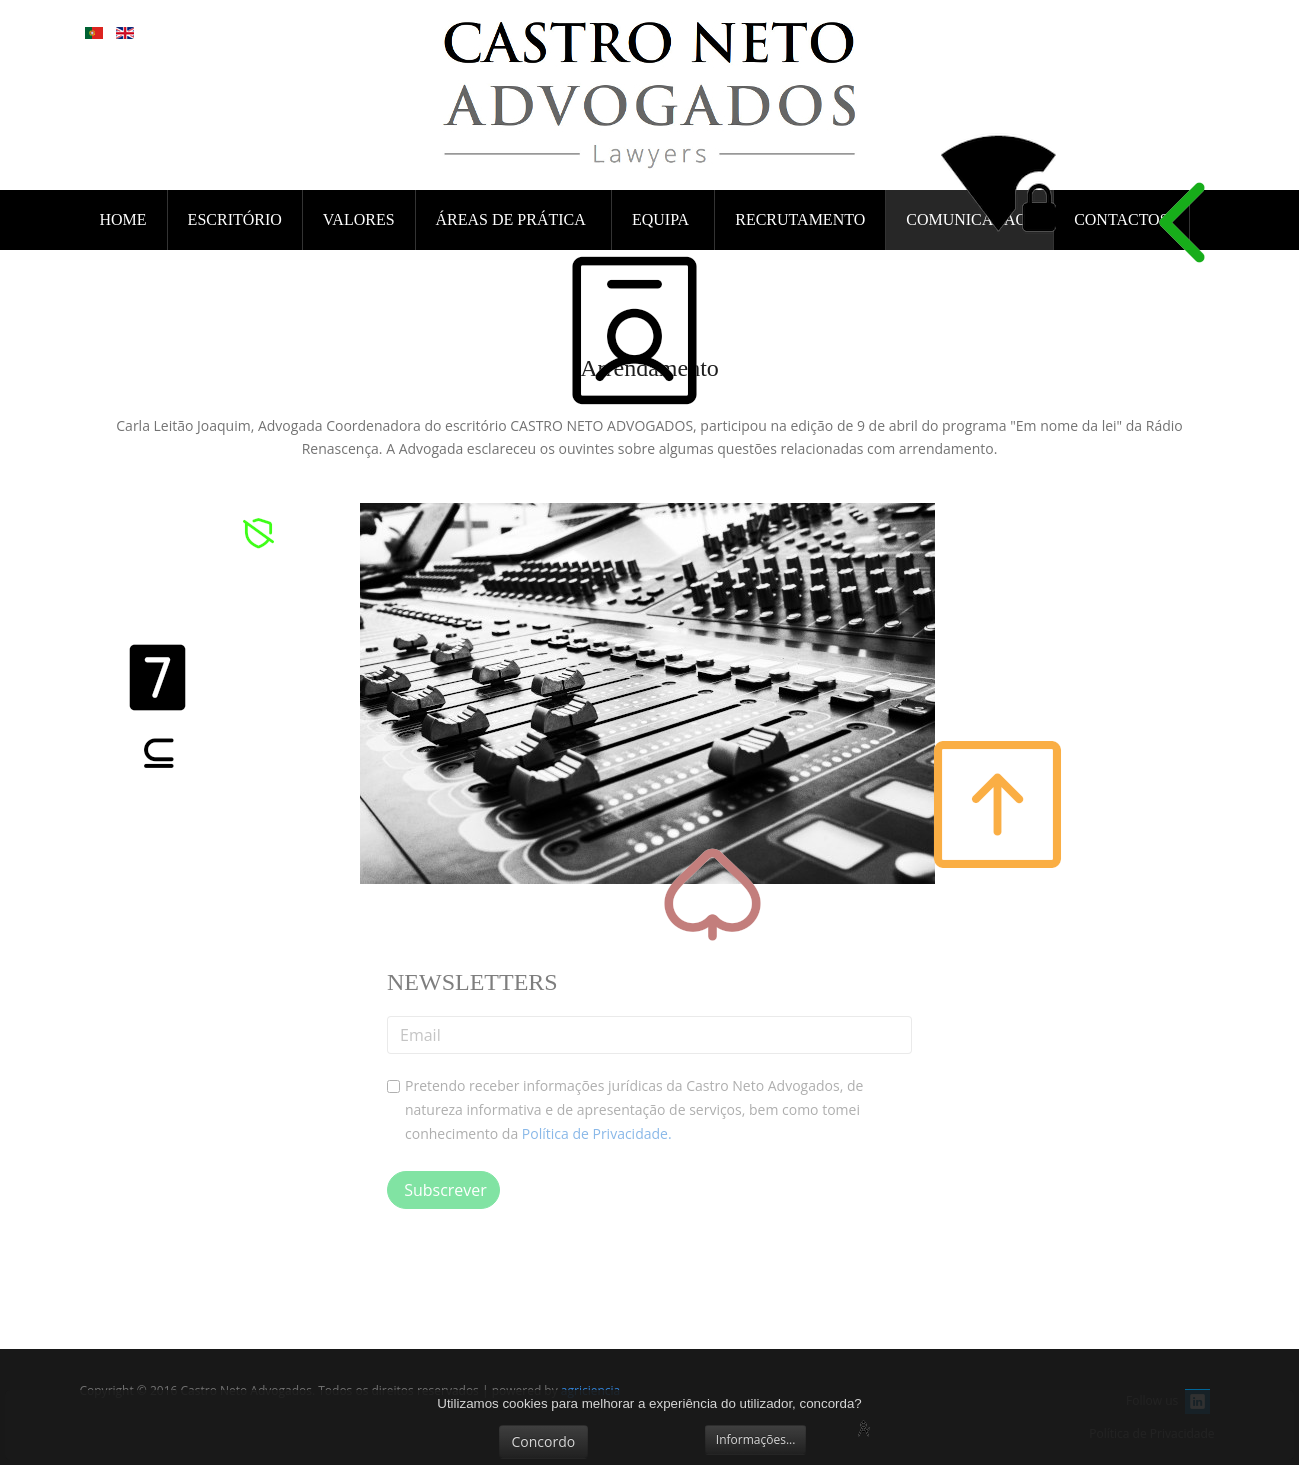  I want to click on view user profile or identification details, so click(634, 330).